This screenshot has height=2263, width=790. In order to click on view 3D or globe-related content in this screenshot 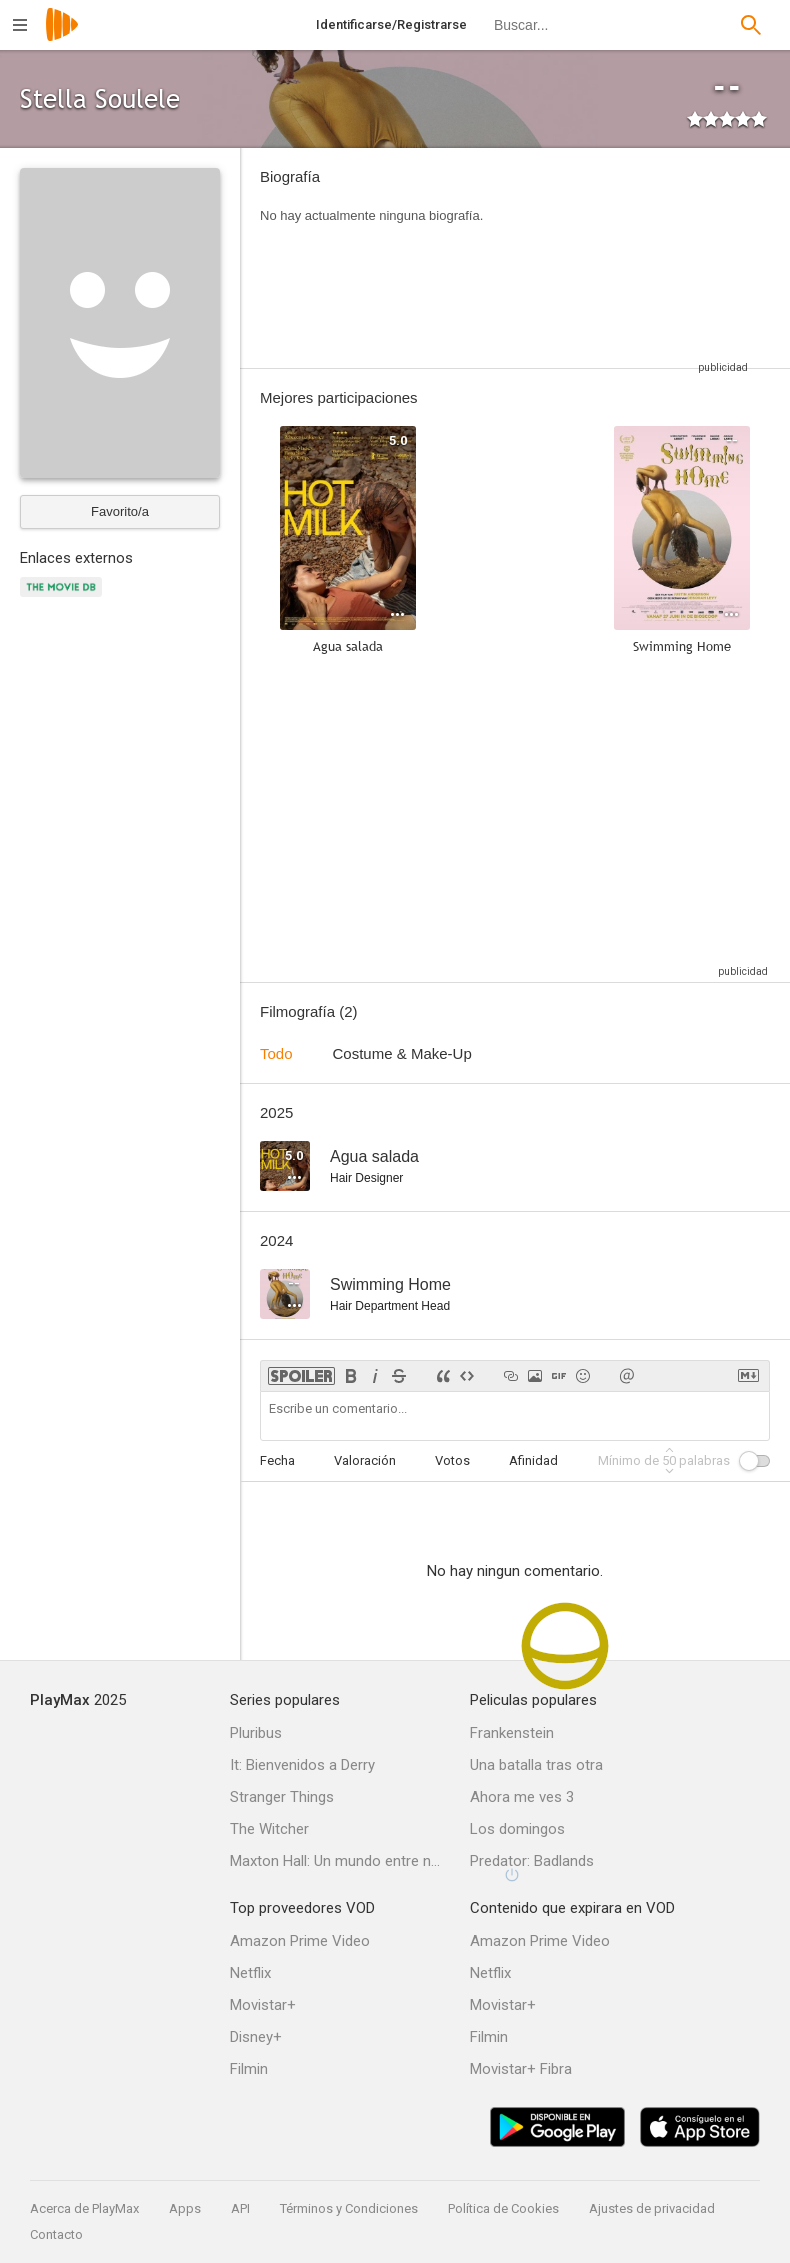, I will do `click(565, 1646)`.